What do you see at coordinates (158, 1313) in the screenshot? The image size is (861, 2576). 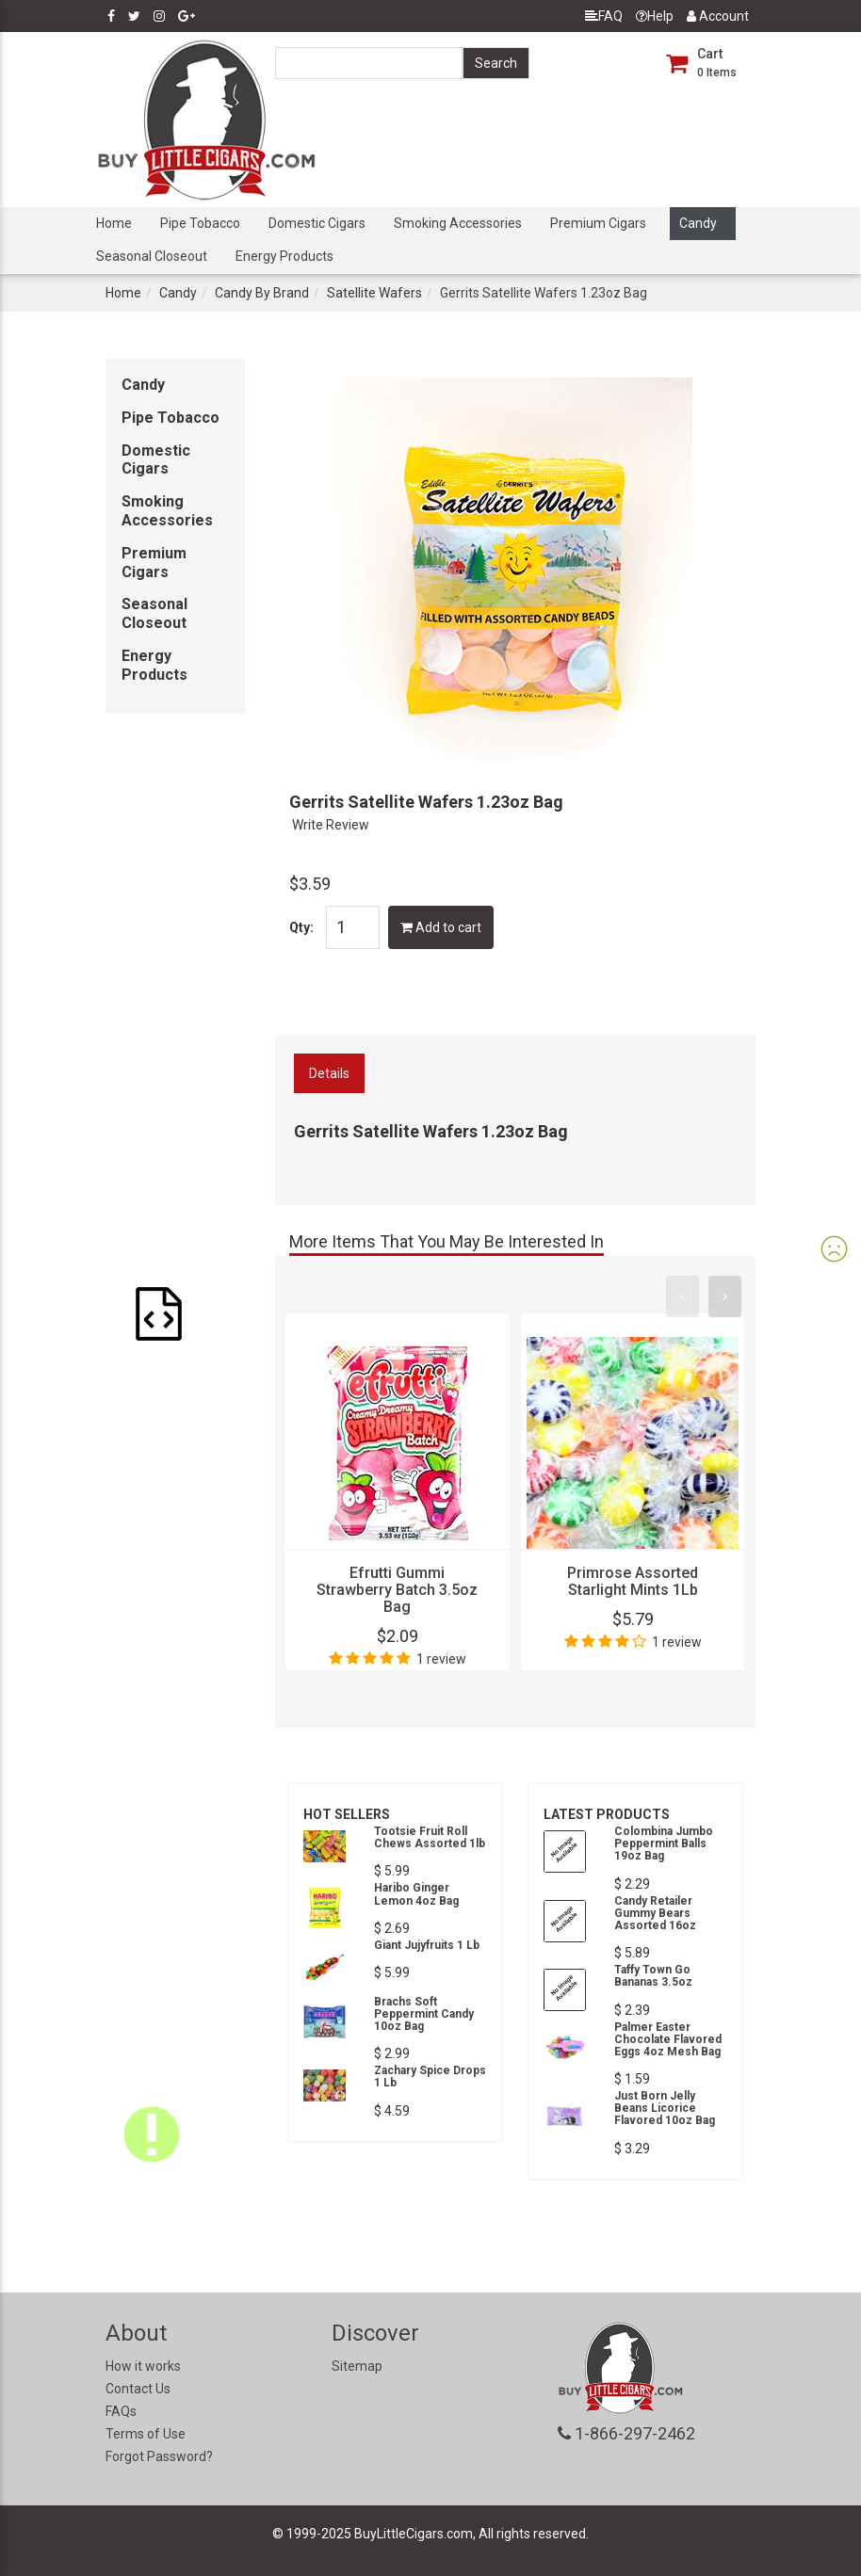 I see `open a code or source file` at bounding box center [158, 1313].